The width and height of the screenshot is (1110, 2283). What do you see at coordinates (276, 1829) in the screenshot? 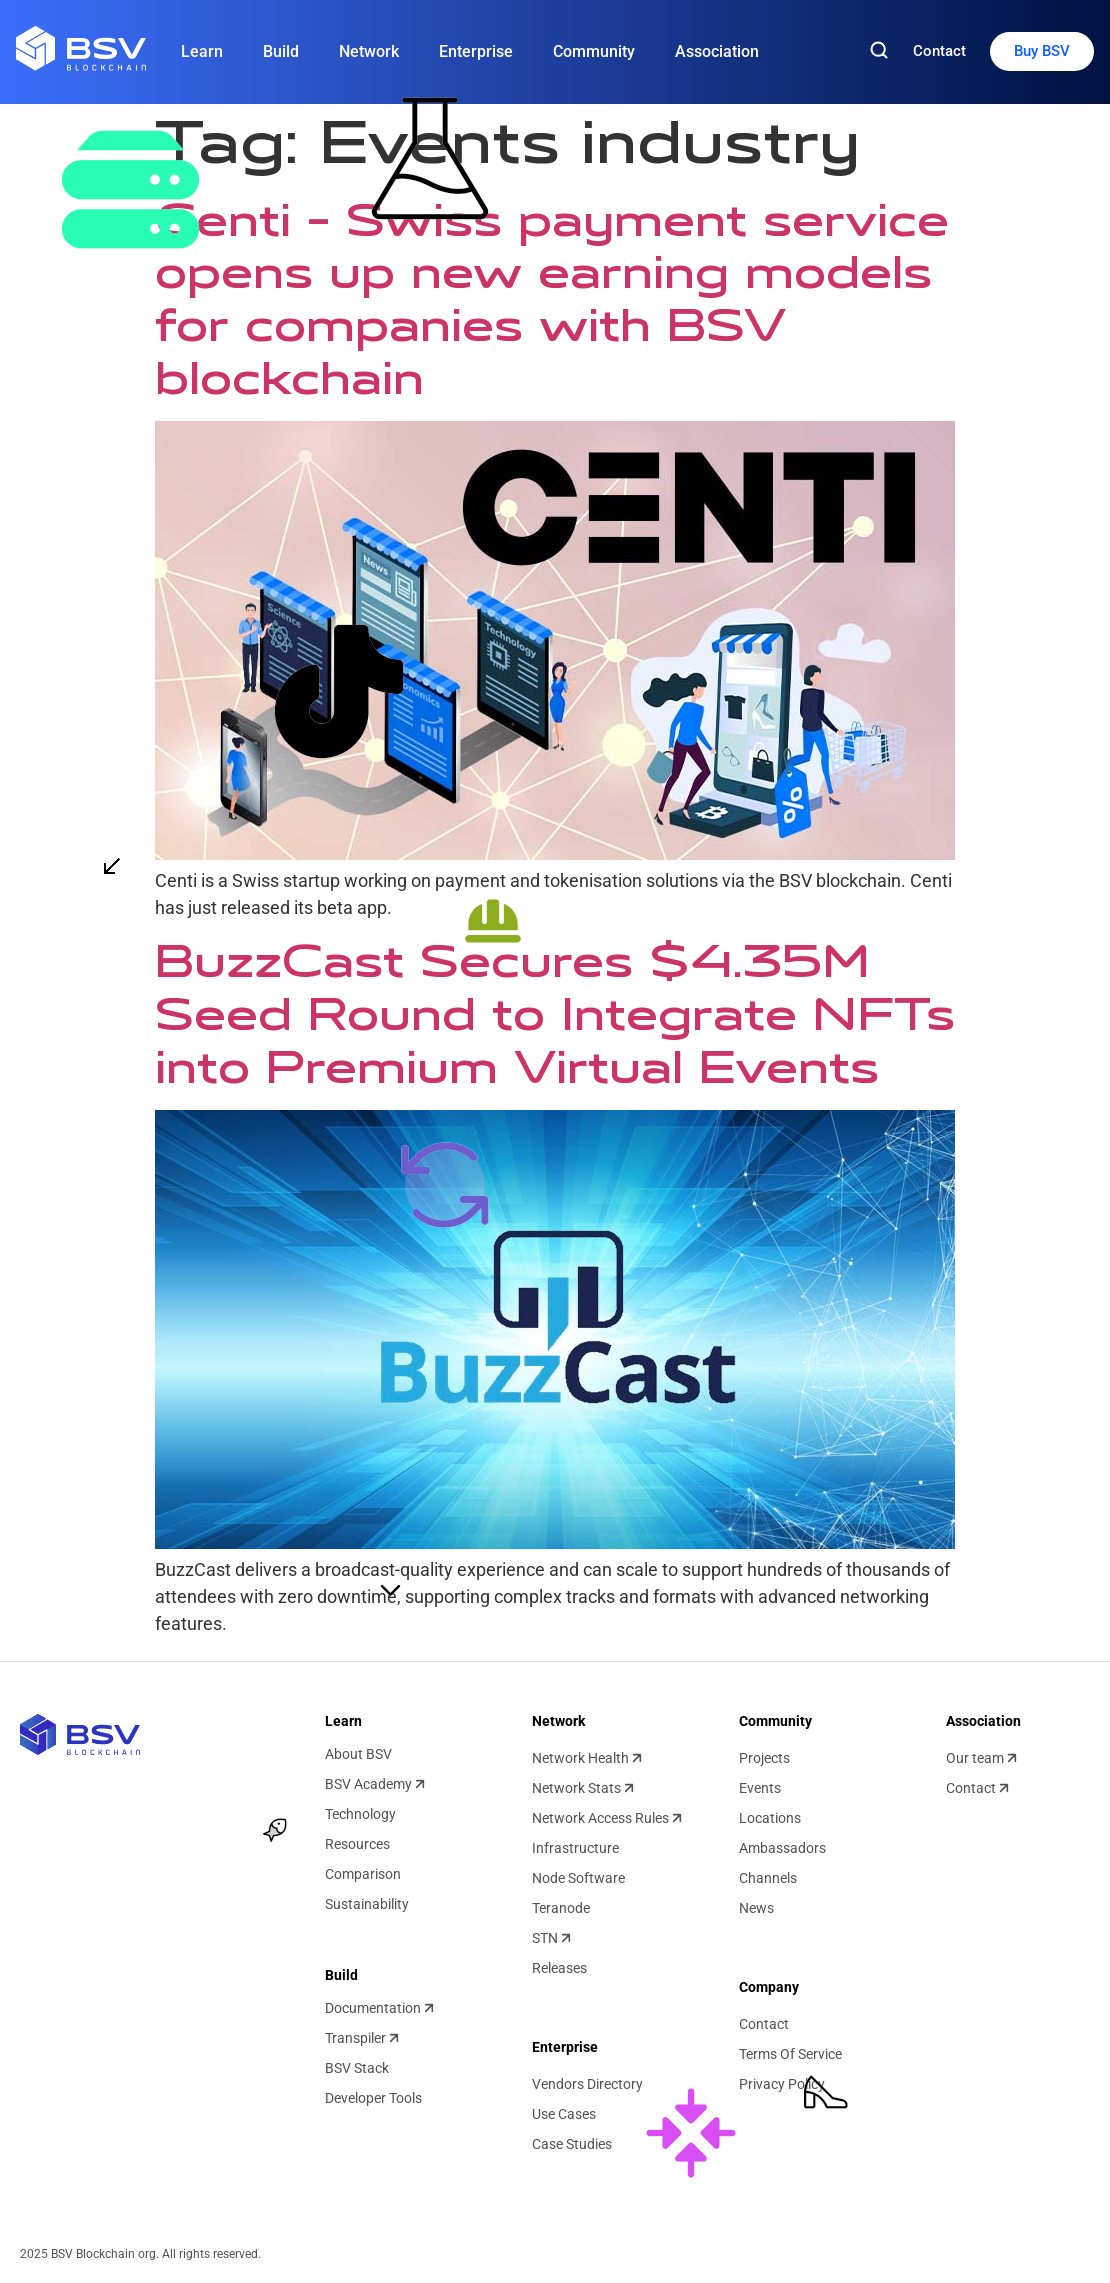
I see `browse seafood or fish-related content` at bounding box center [276, 1829].